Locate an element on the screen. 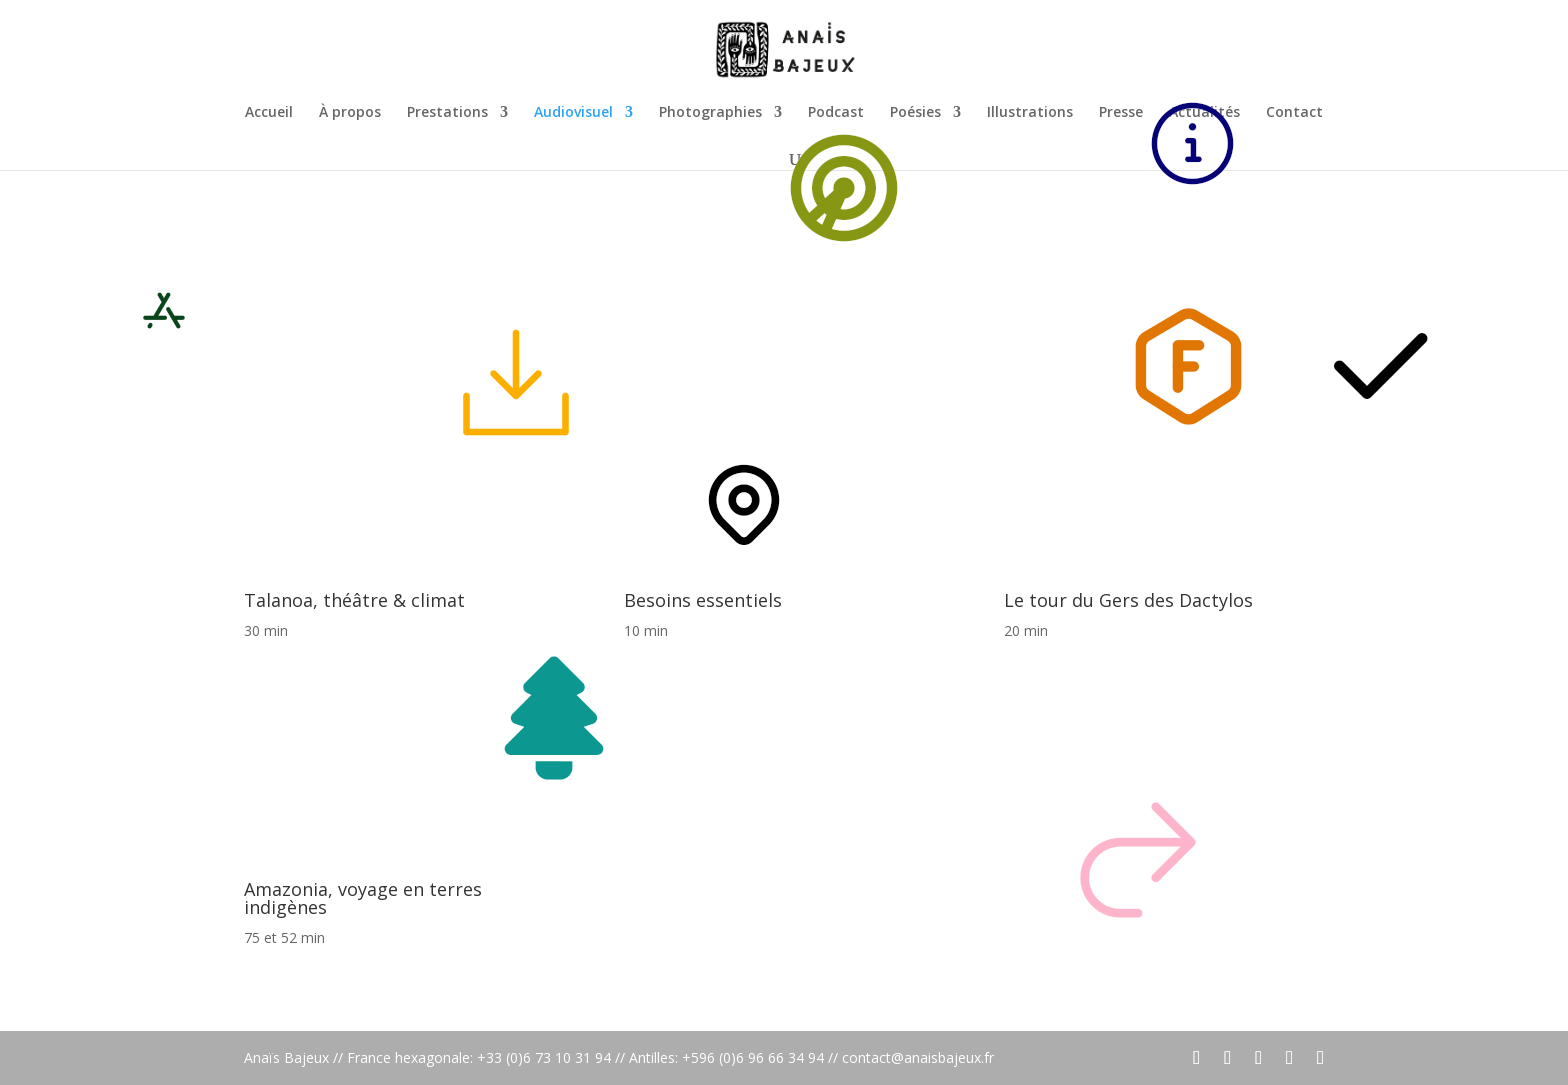 This screenshot has width=1568, height=1085. view or set a location on the map is located at coordinates (744, 504).